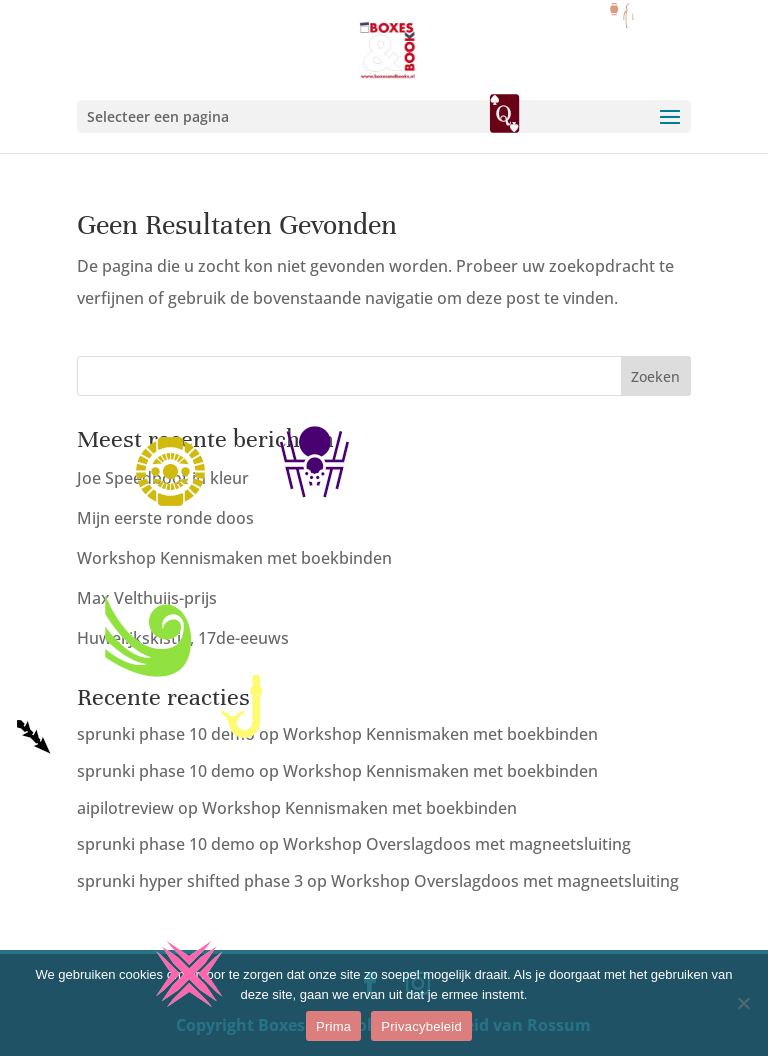 The height and width of the screenshot is (1056, 768). Describe the element at coordinates (148, 637) in the screenshot. I see `indicates wind or air element in a game` at that location.